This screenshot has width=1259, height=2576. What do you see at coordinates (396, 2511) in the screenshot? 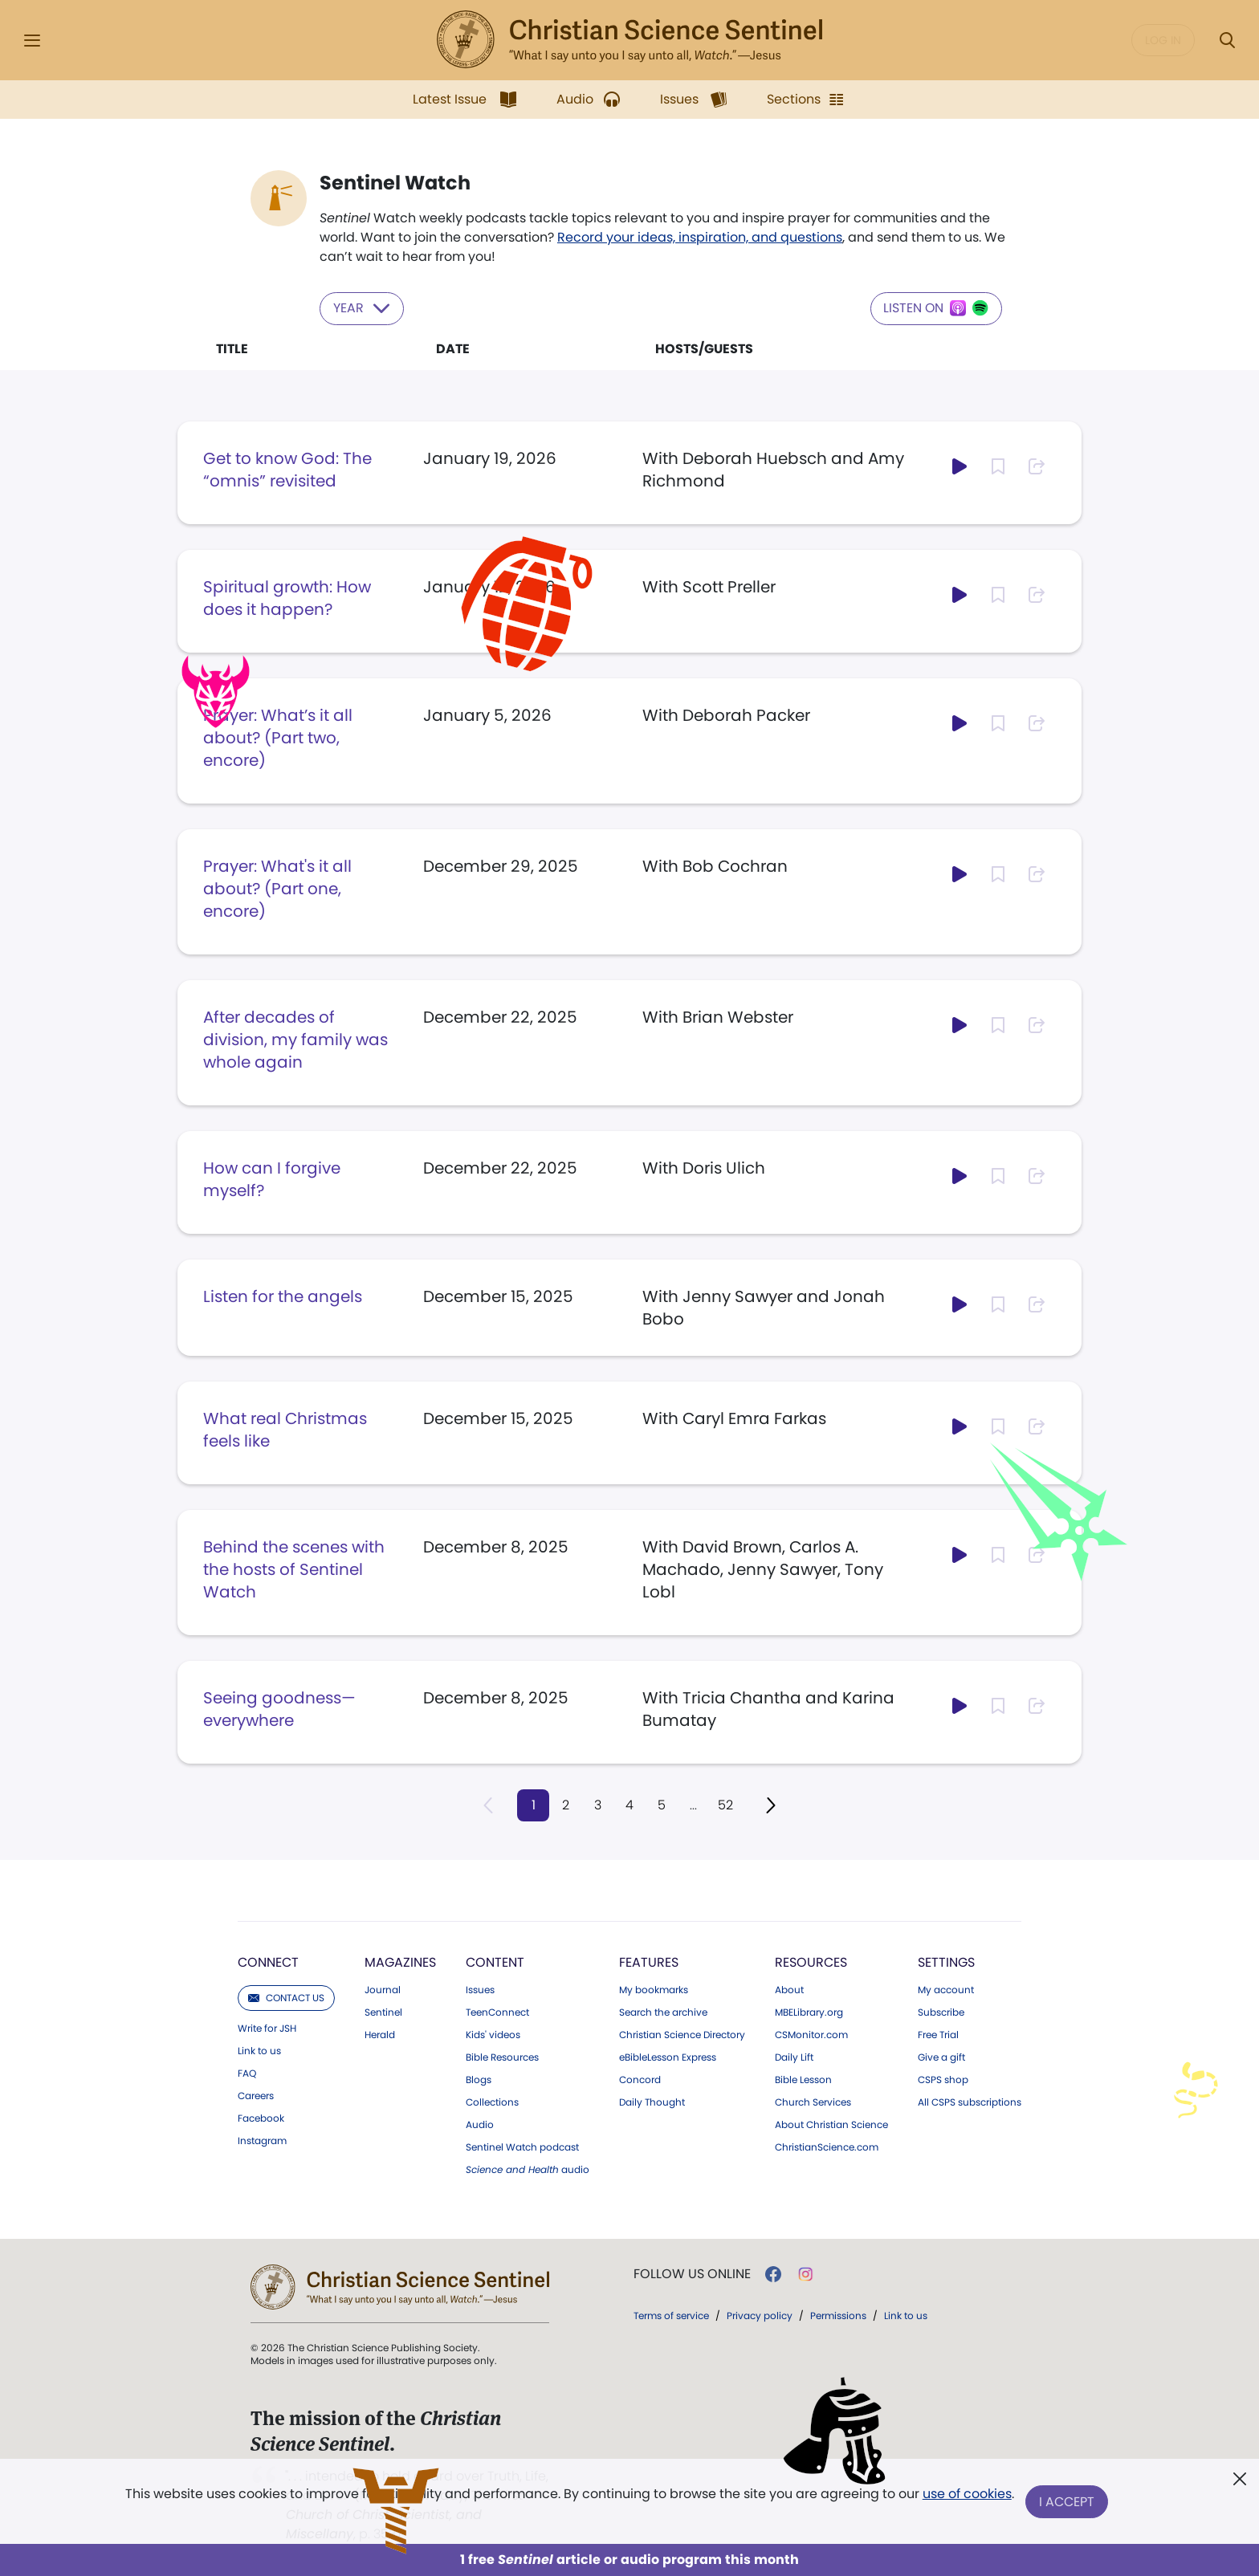
I see `ancient or antique hardware item in inventory` at bounding box center [396, 2511].